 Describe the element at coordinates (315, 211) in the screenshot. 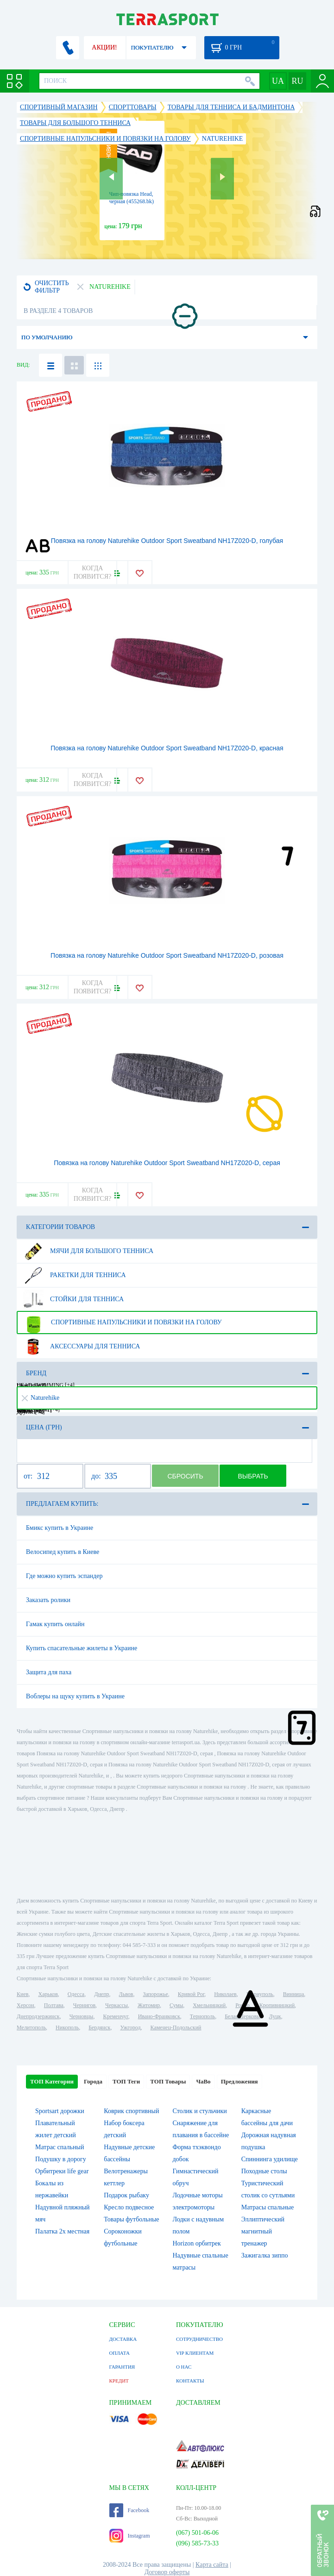

I see `open an audio file` at that location.